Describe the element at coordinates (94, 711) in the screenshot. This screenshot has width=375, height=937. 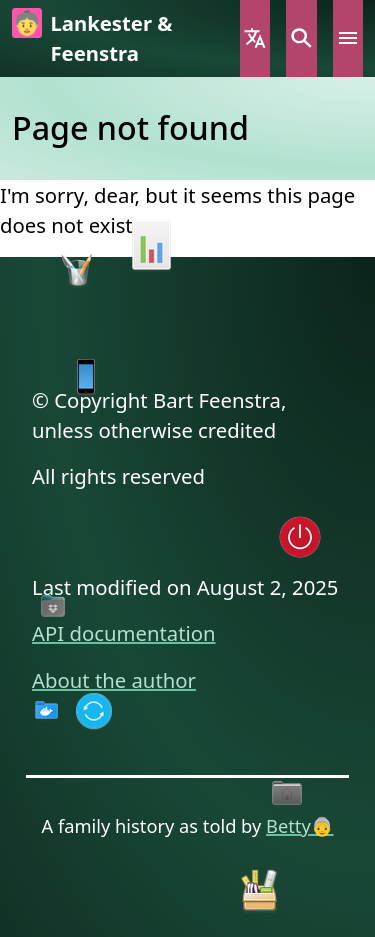
I see `file is currently syncing with shared folder` at that location.